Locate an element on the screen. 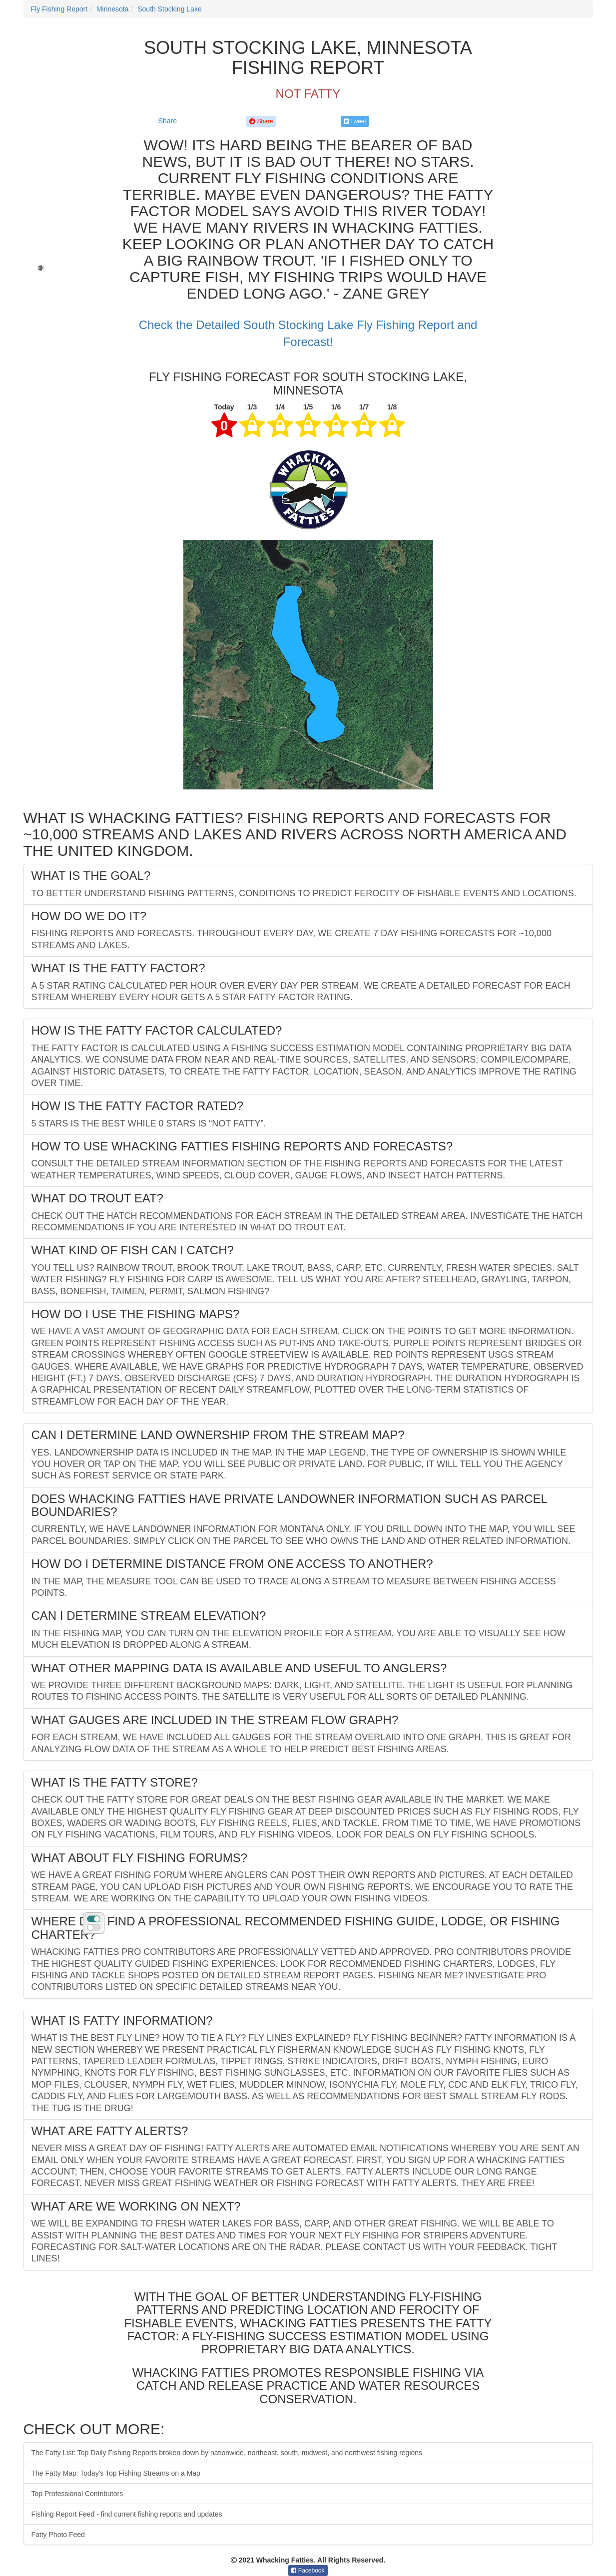 Image resolution: width=616 pixels, height=2576 pixels. open desktop preferences or settings is located at coordinates (93, 1923).